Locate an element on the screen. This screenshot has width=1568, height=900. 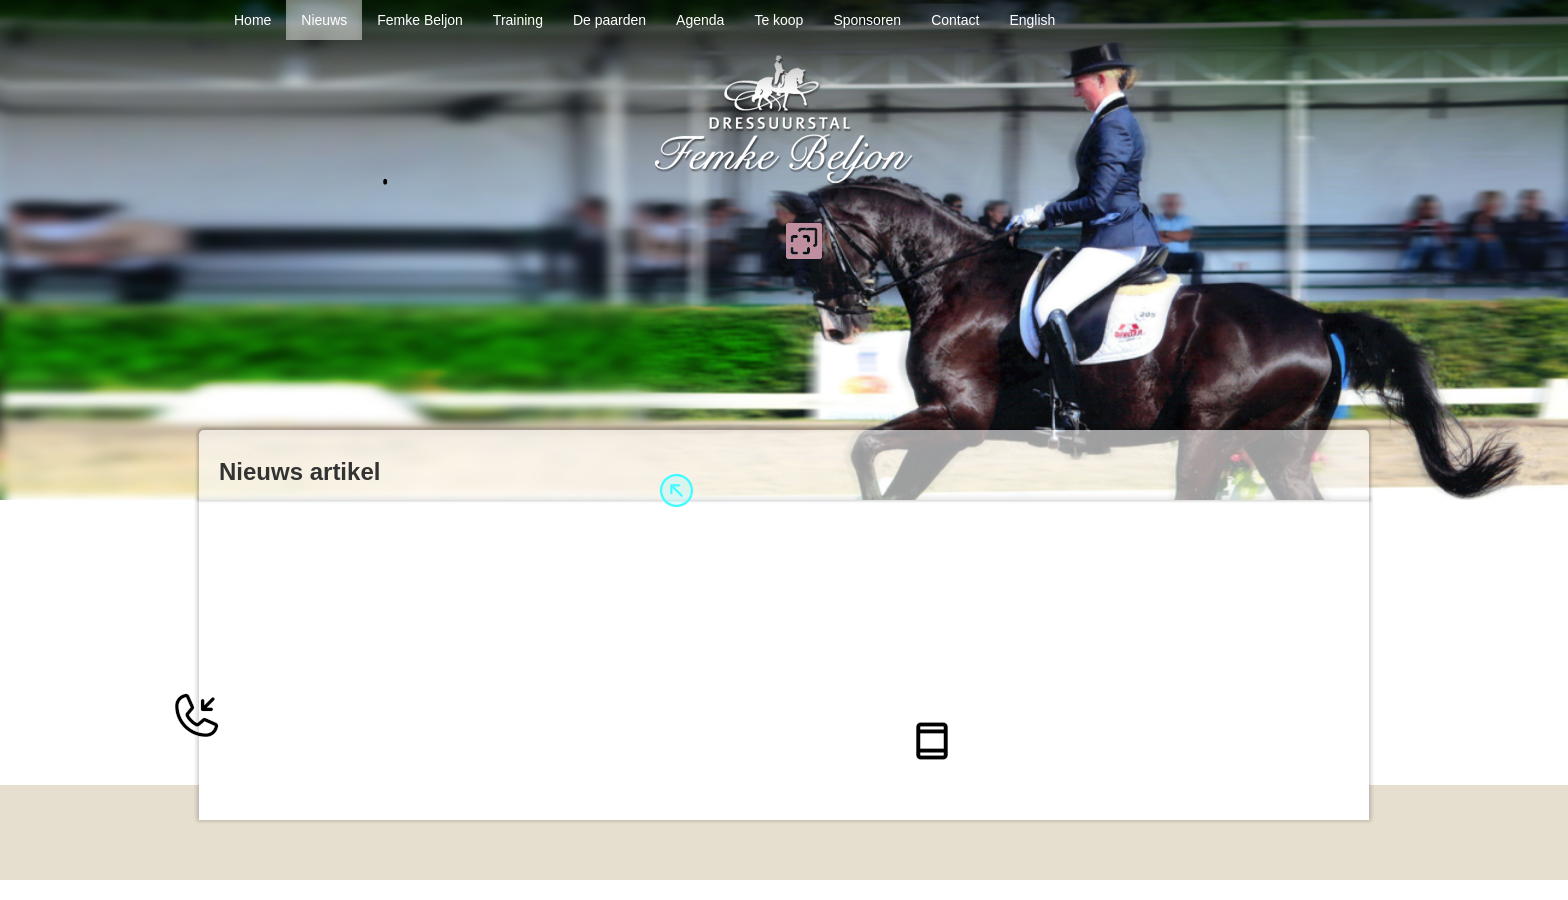
navigate back to previous screen is located at coordinates (676, 490).